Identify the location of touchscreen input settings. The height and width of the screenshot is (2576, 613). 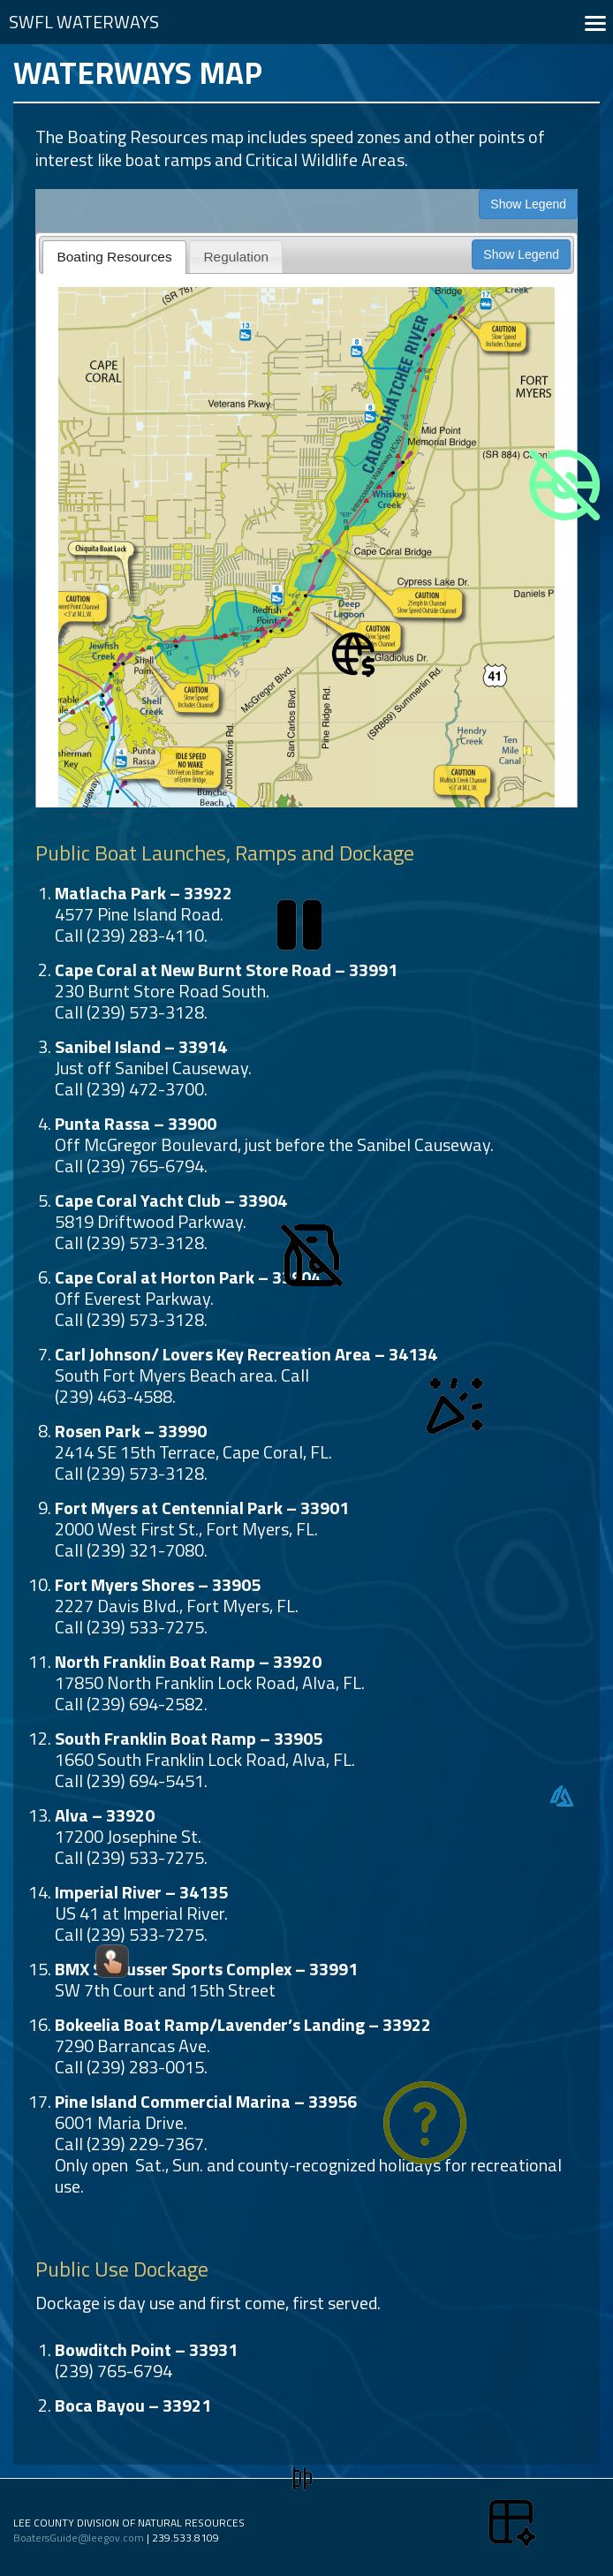
(112, 1961).